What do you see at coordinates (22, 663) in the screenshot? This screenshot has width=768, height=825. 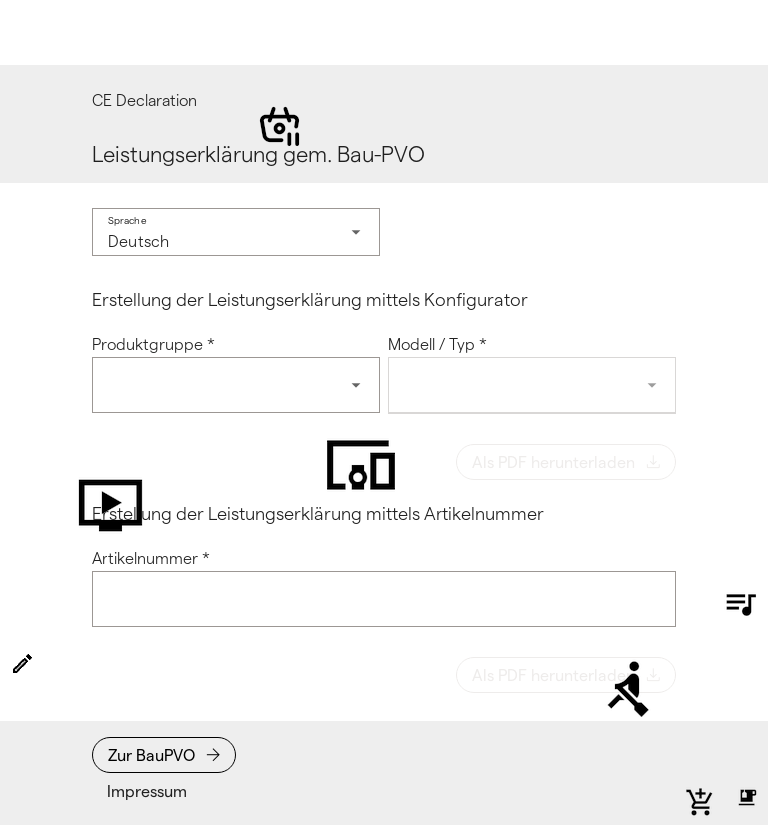 I see `edit or modify content` at bounding box center [22, 663].